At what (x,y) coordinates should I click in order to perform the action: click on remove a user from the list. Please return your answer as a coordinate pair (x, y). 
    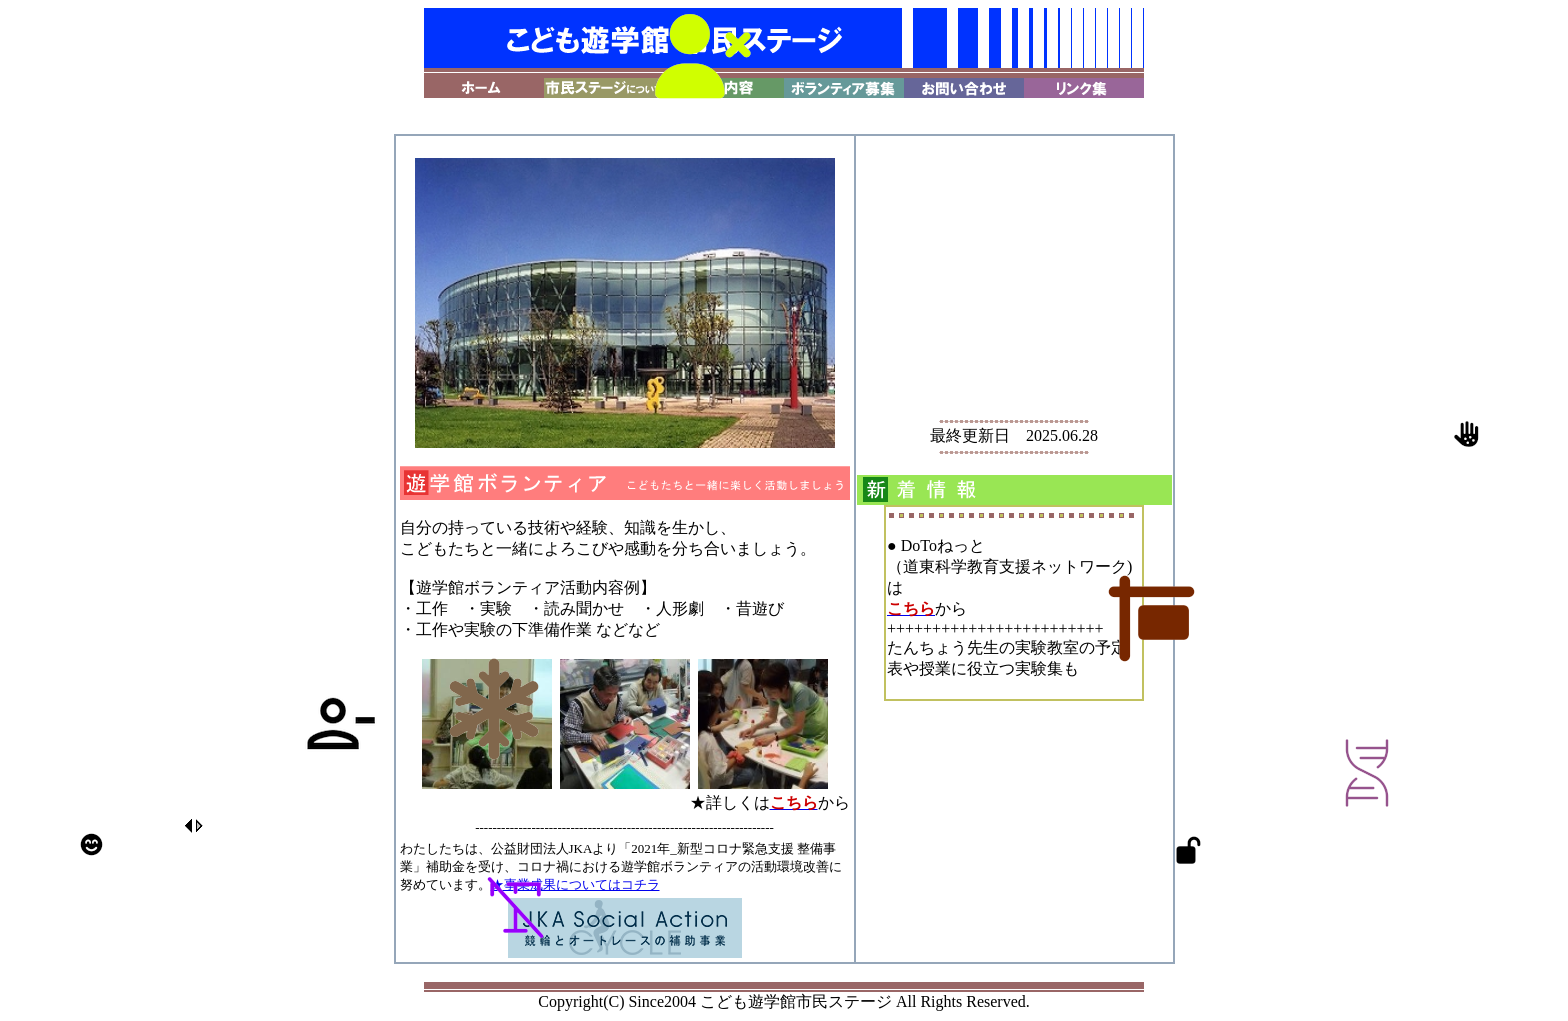
    Looking at the image, I should click on (700, 55).